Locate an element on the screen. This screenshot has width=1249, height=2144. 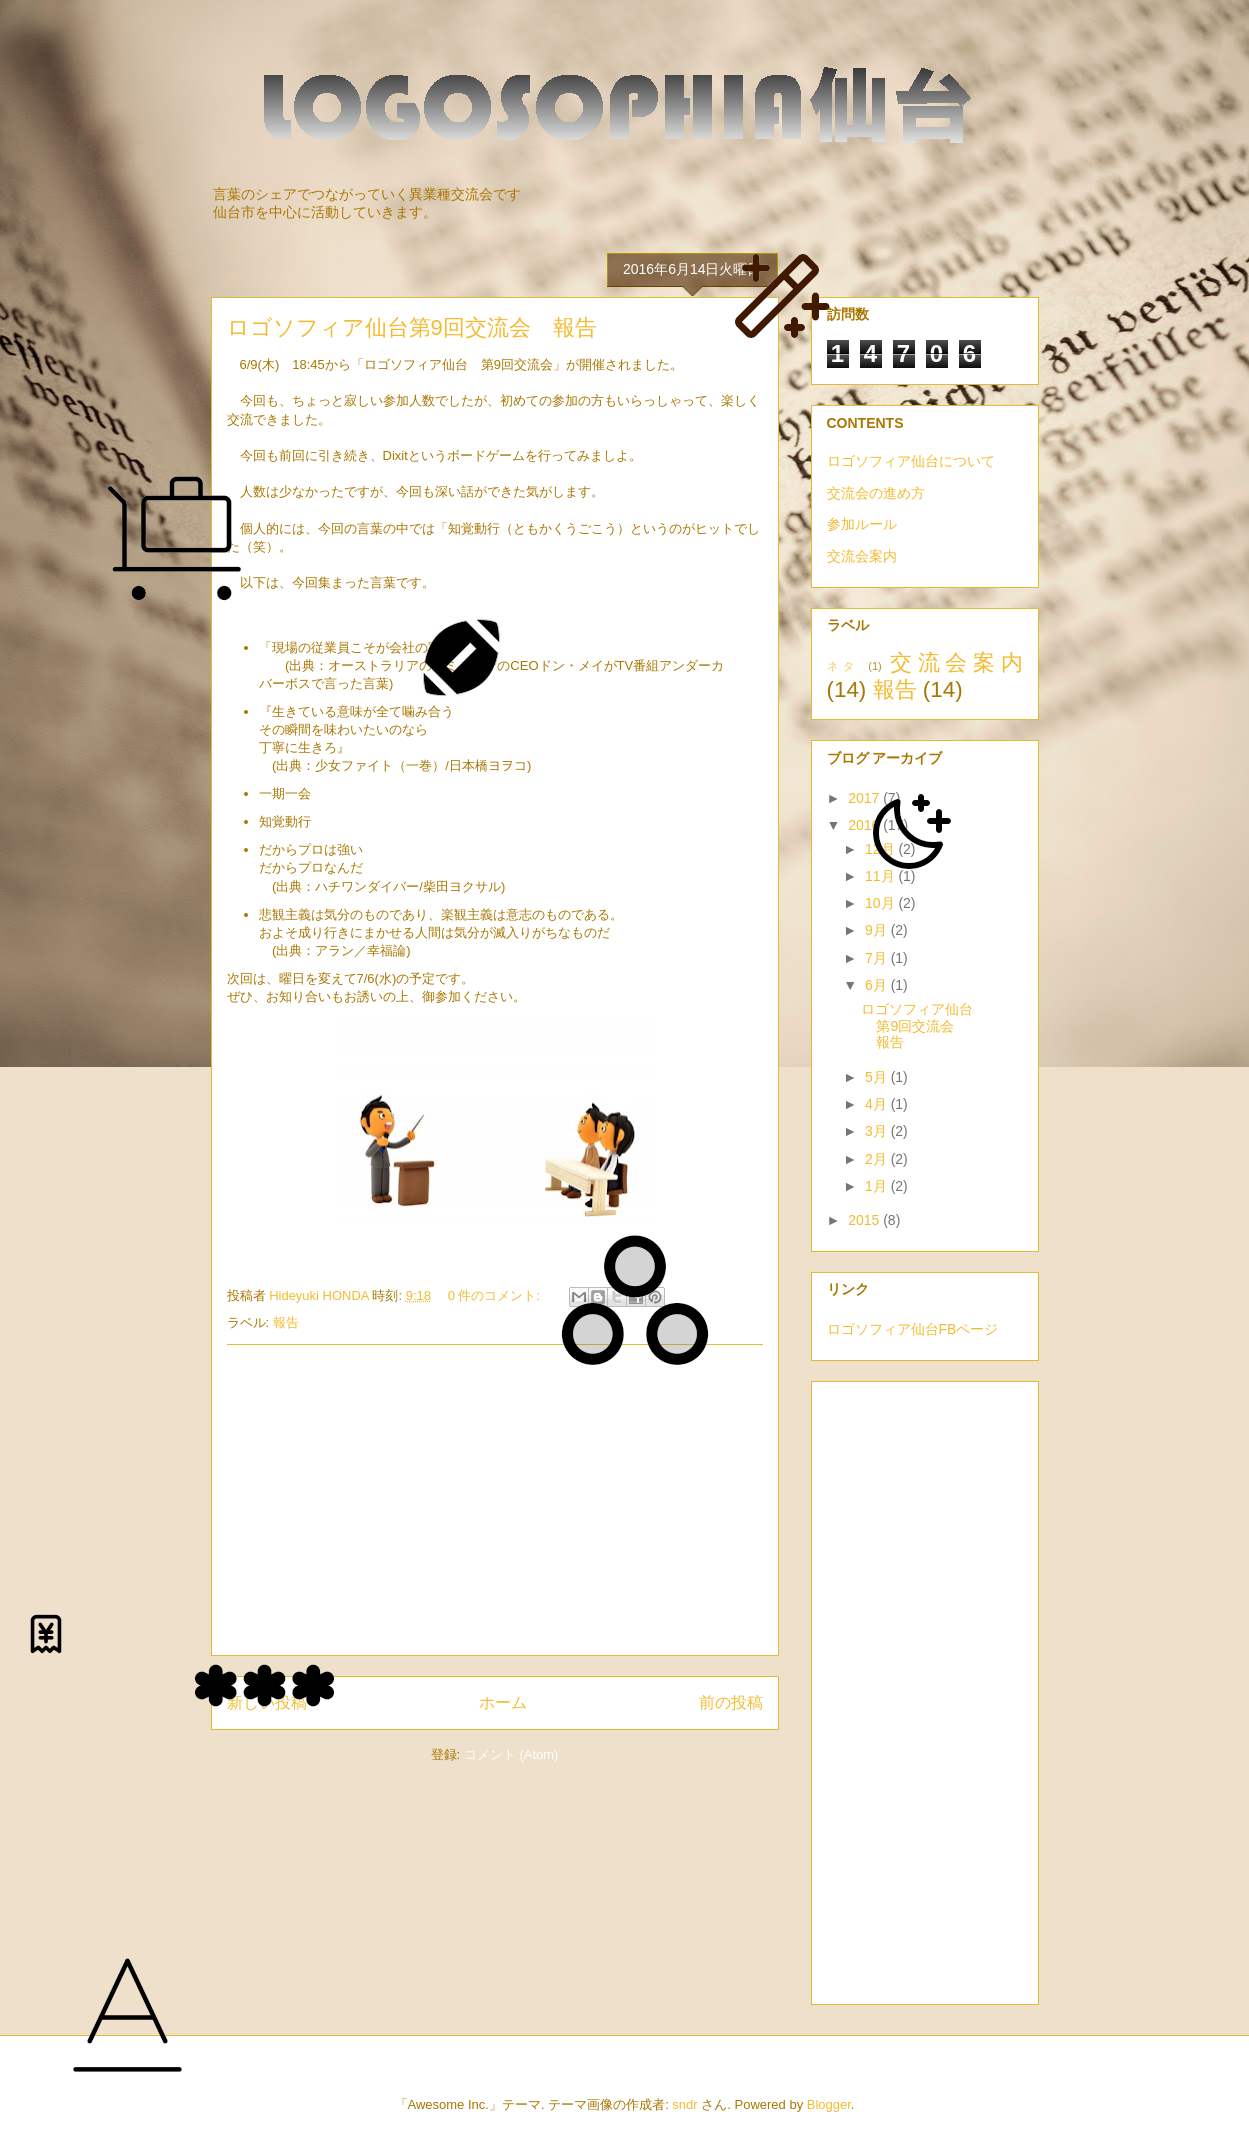
view connected items or groups is located at coordinates (635, 1303).